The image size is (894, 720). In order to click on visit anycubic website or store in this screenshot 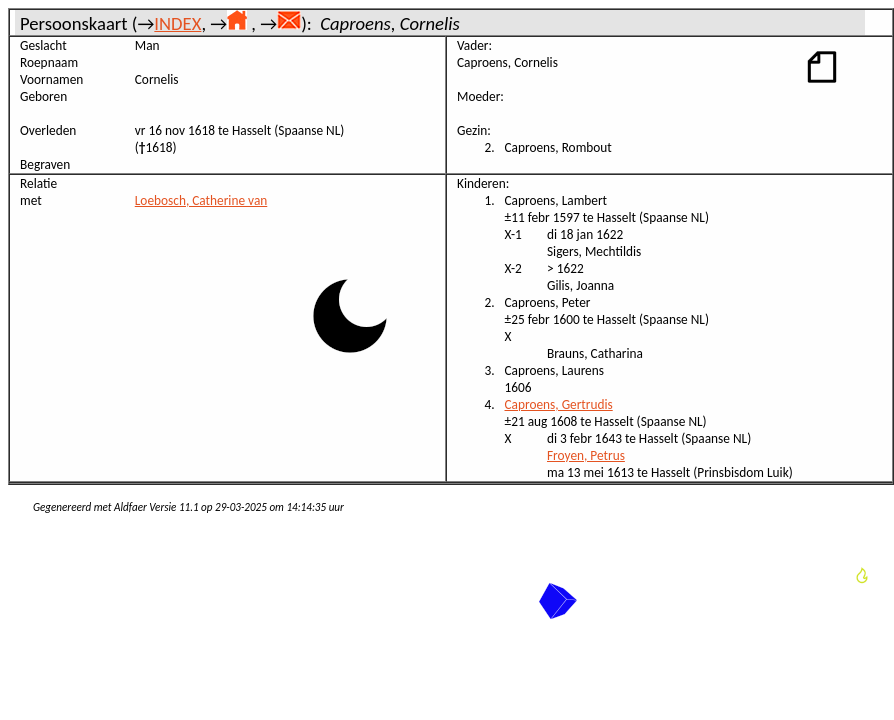, I will do `click(558, 601)`.